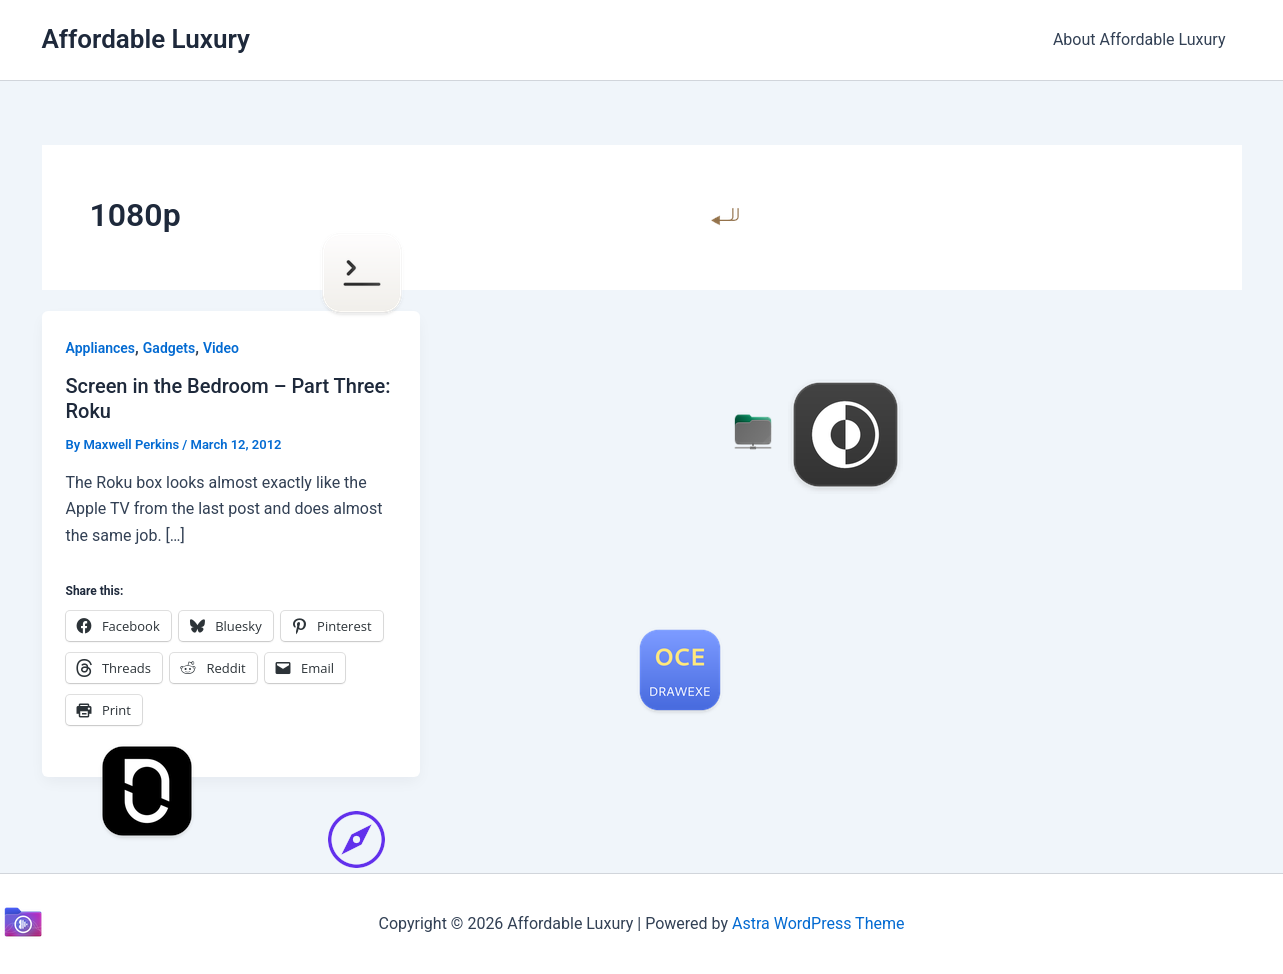  I want to click on reply to all recipients of an email, so click(724, 214).